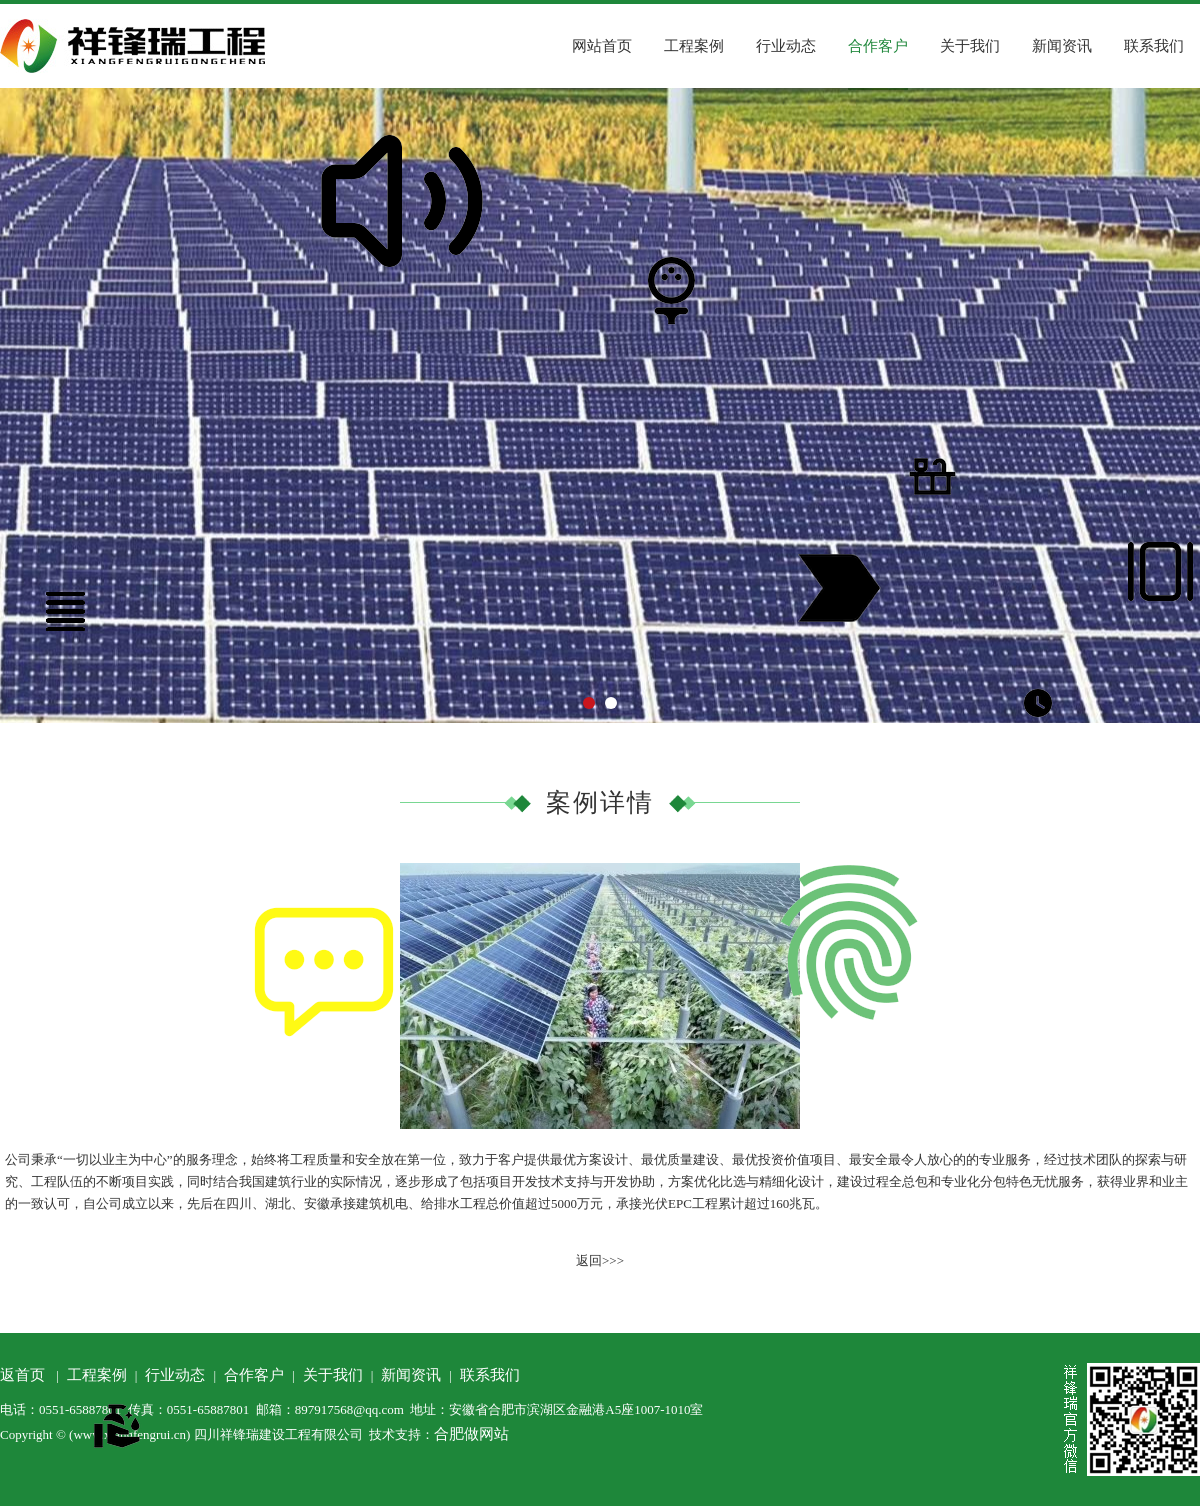 The height and width of the screenshot is (1506, 1200). Describe the element at coordinates (837, 588) in the screenshot. I see `mark a message or item as important` at that location.